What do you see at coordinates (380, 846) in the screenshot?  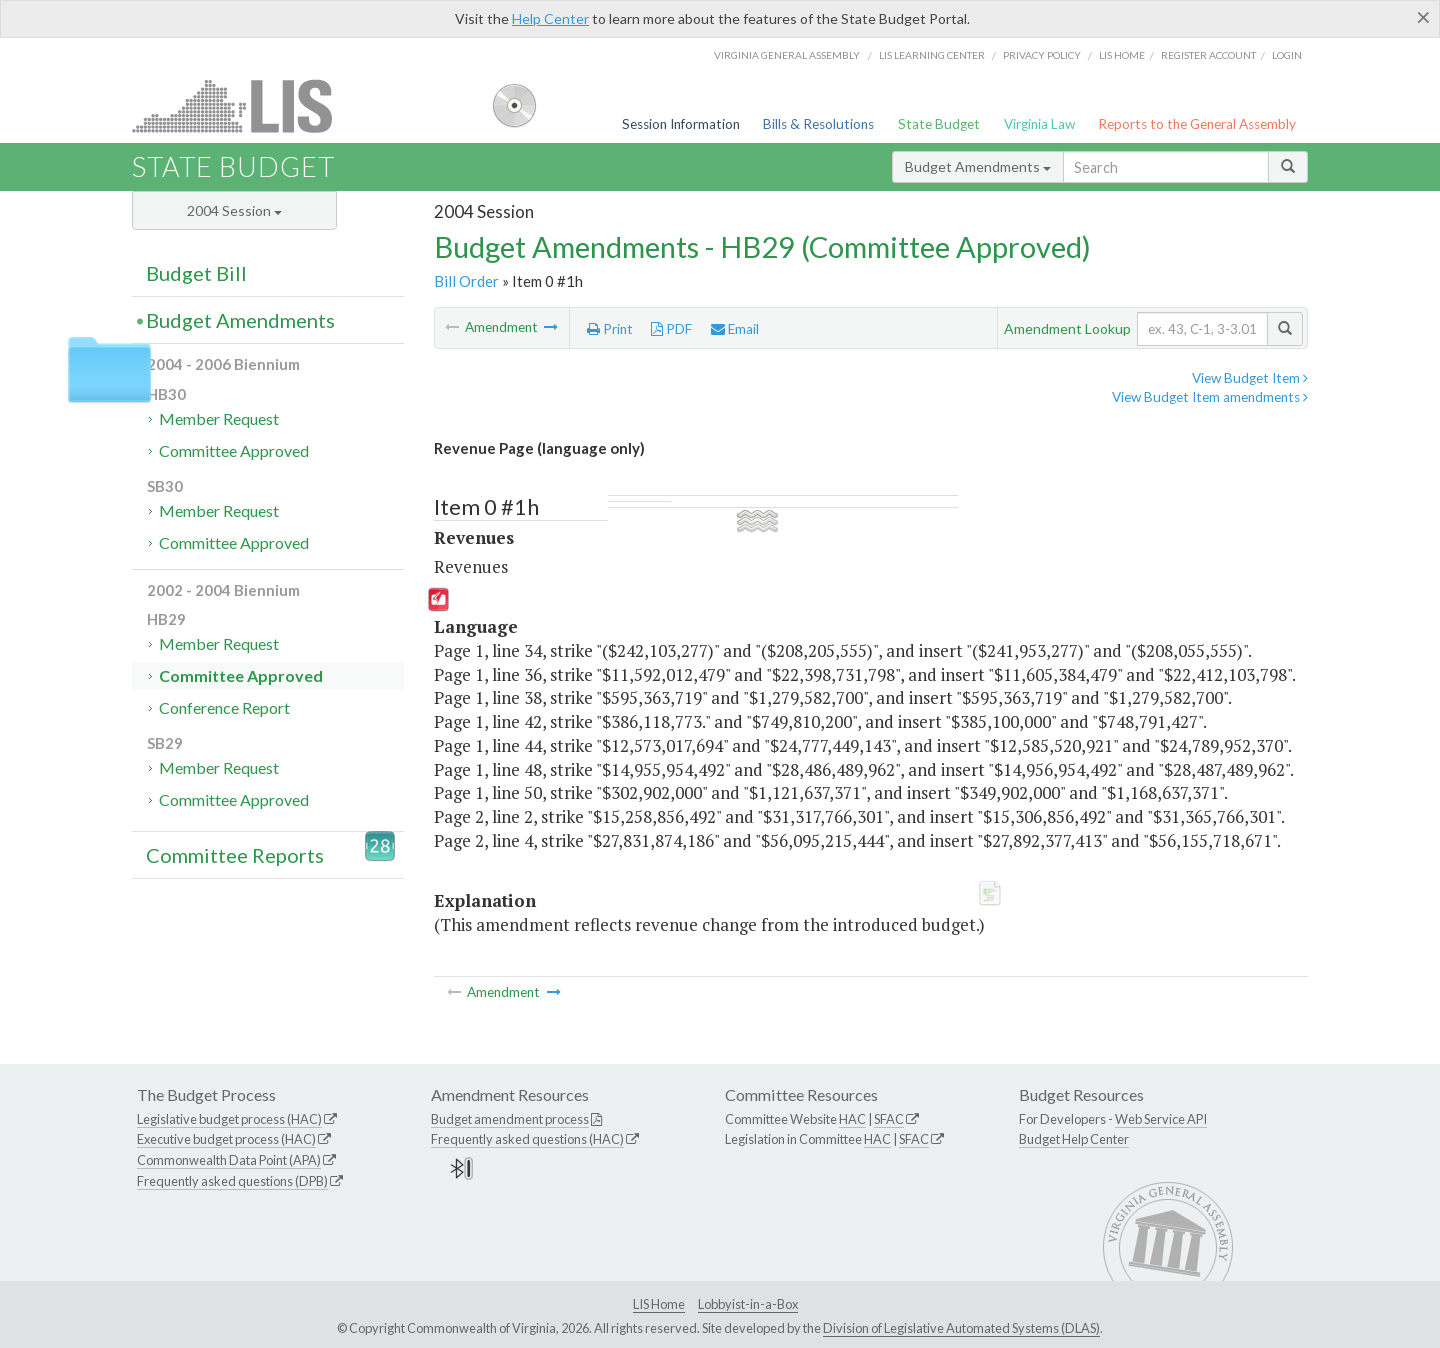 I see `open the calendar app` at bounding box center [380, 846].